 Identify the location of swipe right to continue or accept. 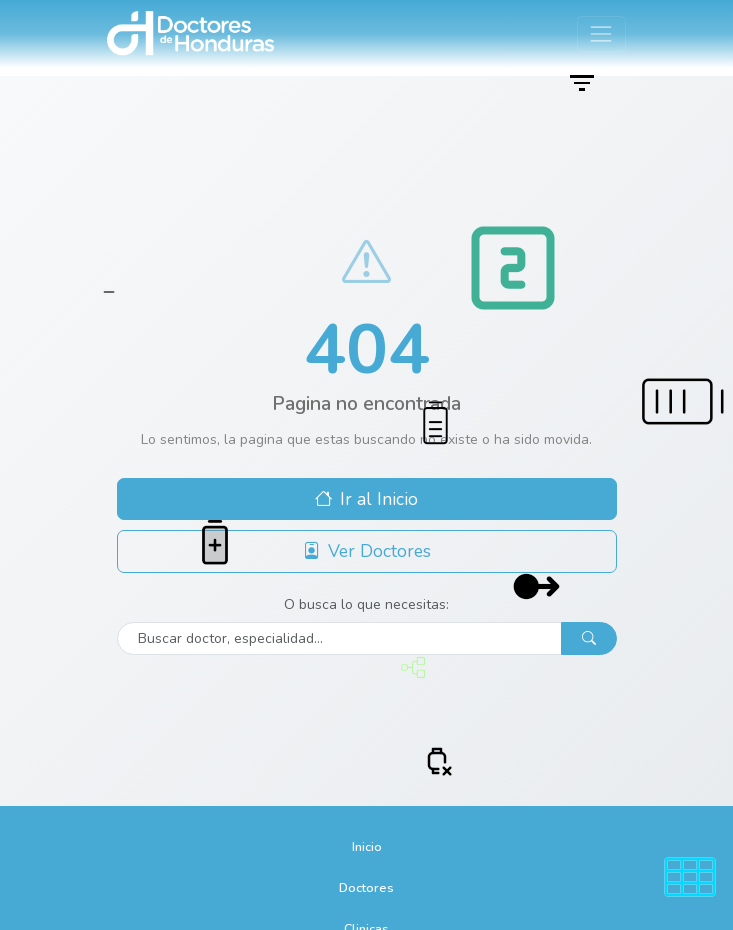
(536, 586).